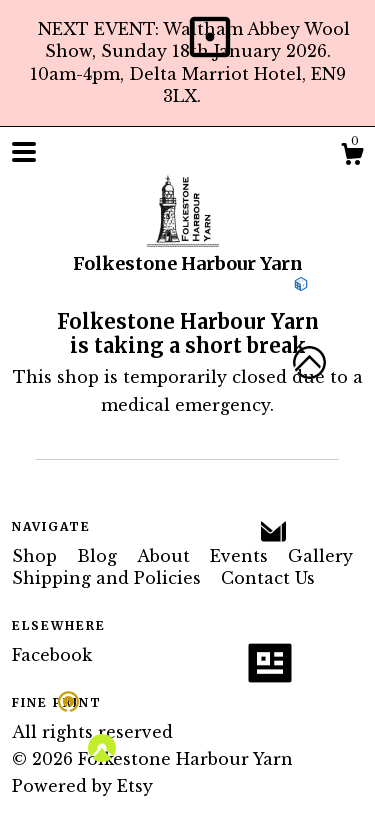 The width and height of the screenshot is (375, 823). Describe the element at coordinates (273, 531) in the screenshot. I see `open ProtonMail app` at that location.